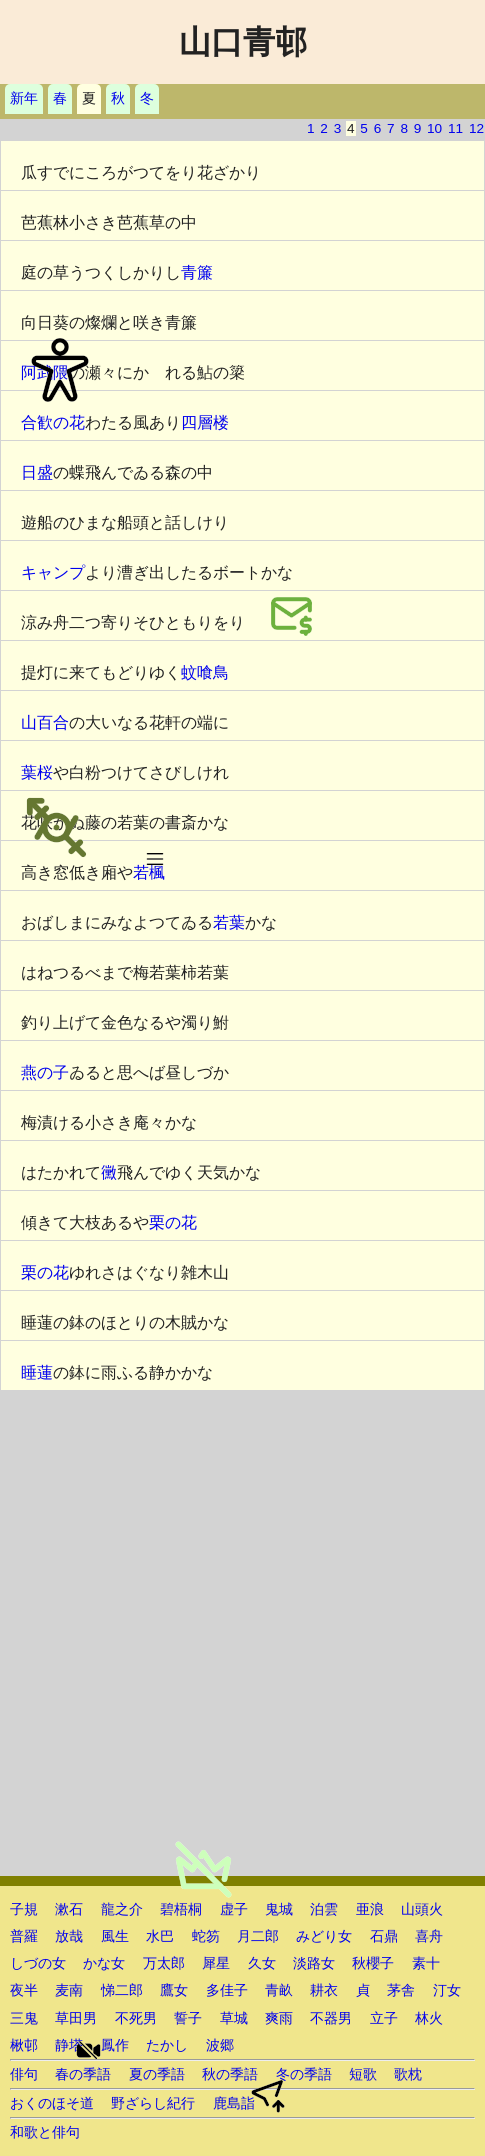 The height and width of the screenshot is (2156, 485). Describe the element at coordinates (203, 1869) in the screenshot. I see `remove premium or VIP status` at that location.